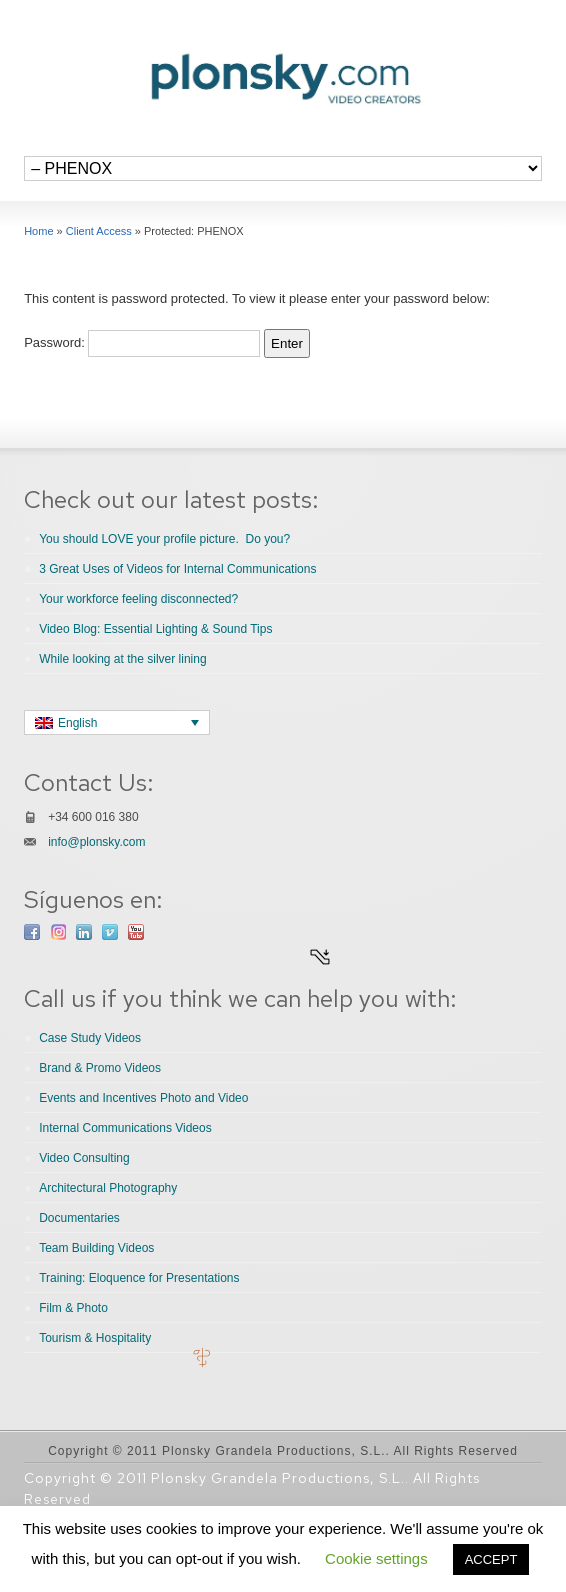 Image resolution: width=566 pixels, height=1592 pixels. What do you see at coordinates (320, 957) in the screenshot?
I see `navigate to escalator going down` at bounding box center [320, 957].